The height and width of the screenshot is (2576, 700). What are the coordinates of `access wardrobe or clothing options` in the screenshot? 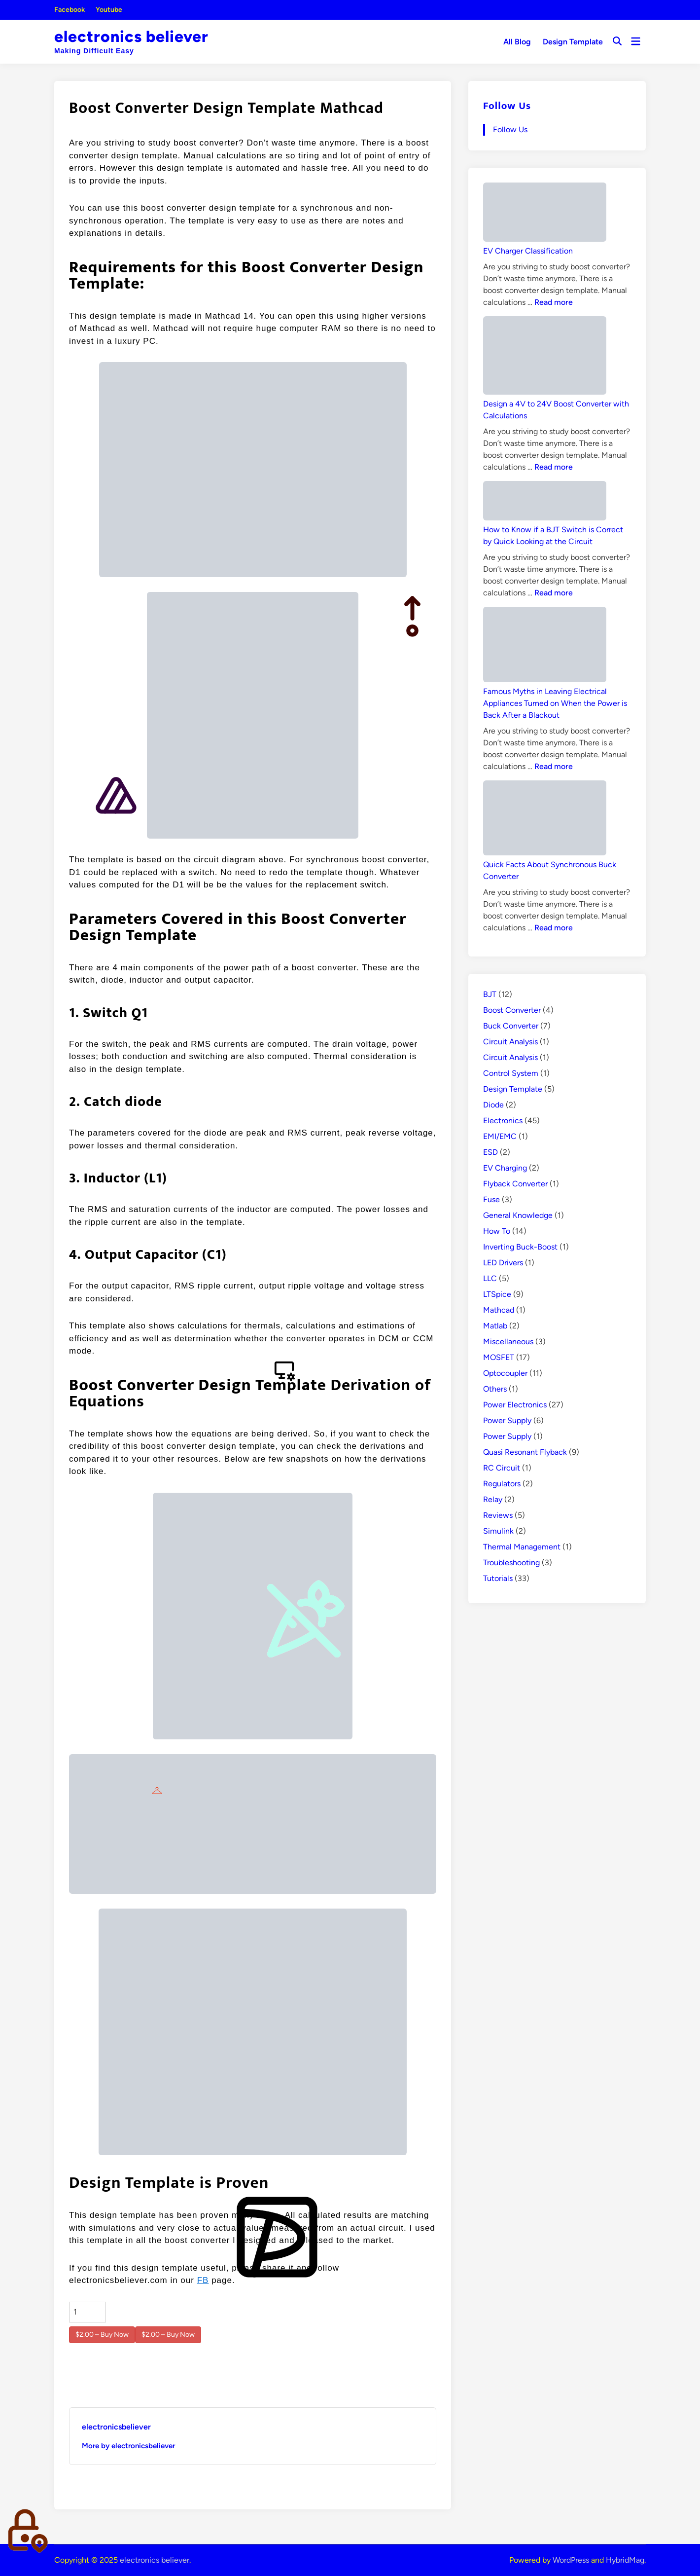 It's located at (157, 1791).